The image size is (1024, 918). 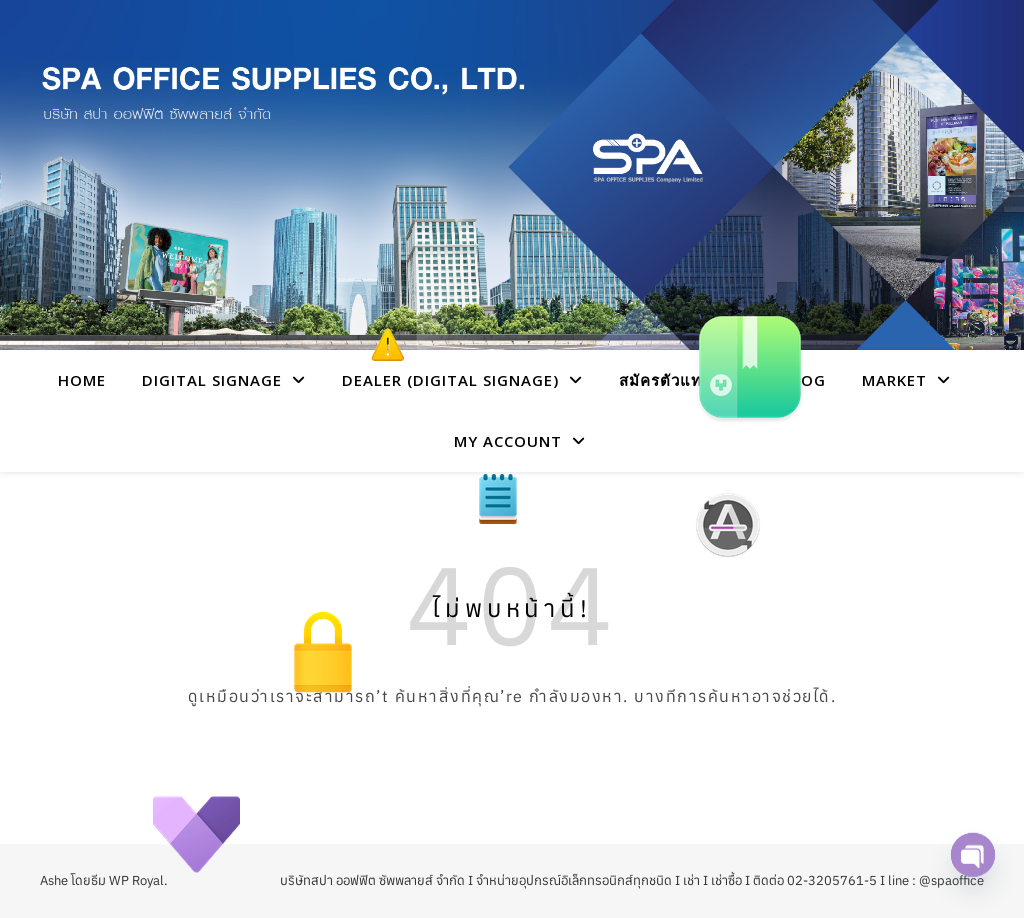 What do you see at coordinates (728, 525) in the screenshot?
I see `check for available software updates` at bounding box center [728, 525].